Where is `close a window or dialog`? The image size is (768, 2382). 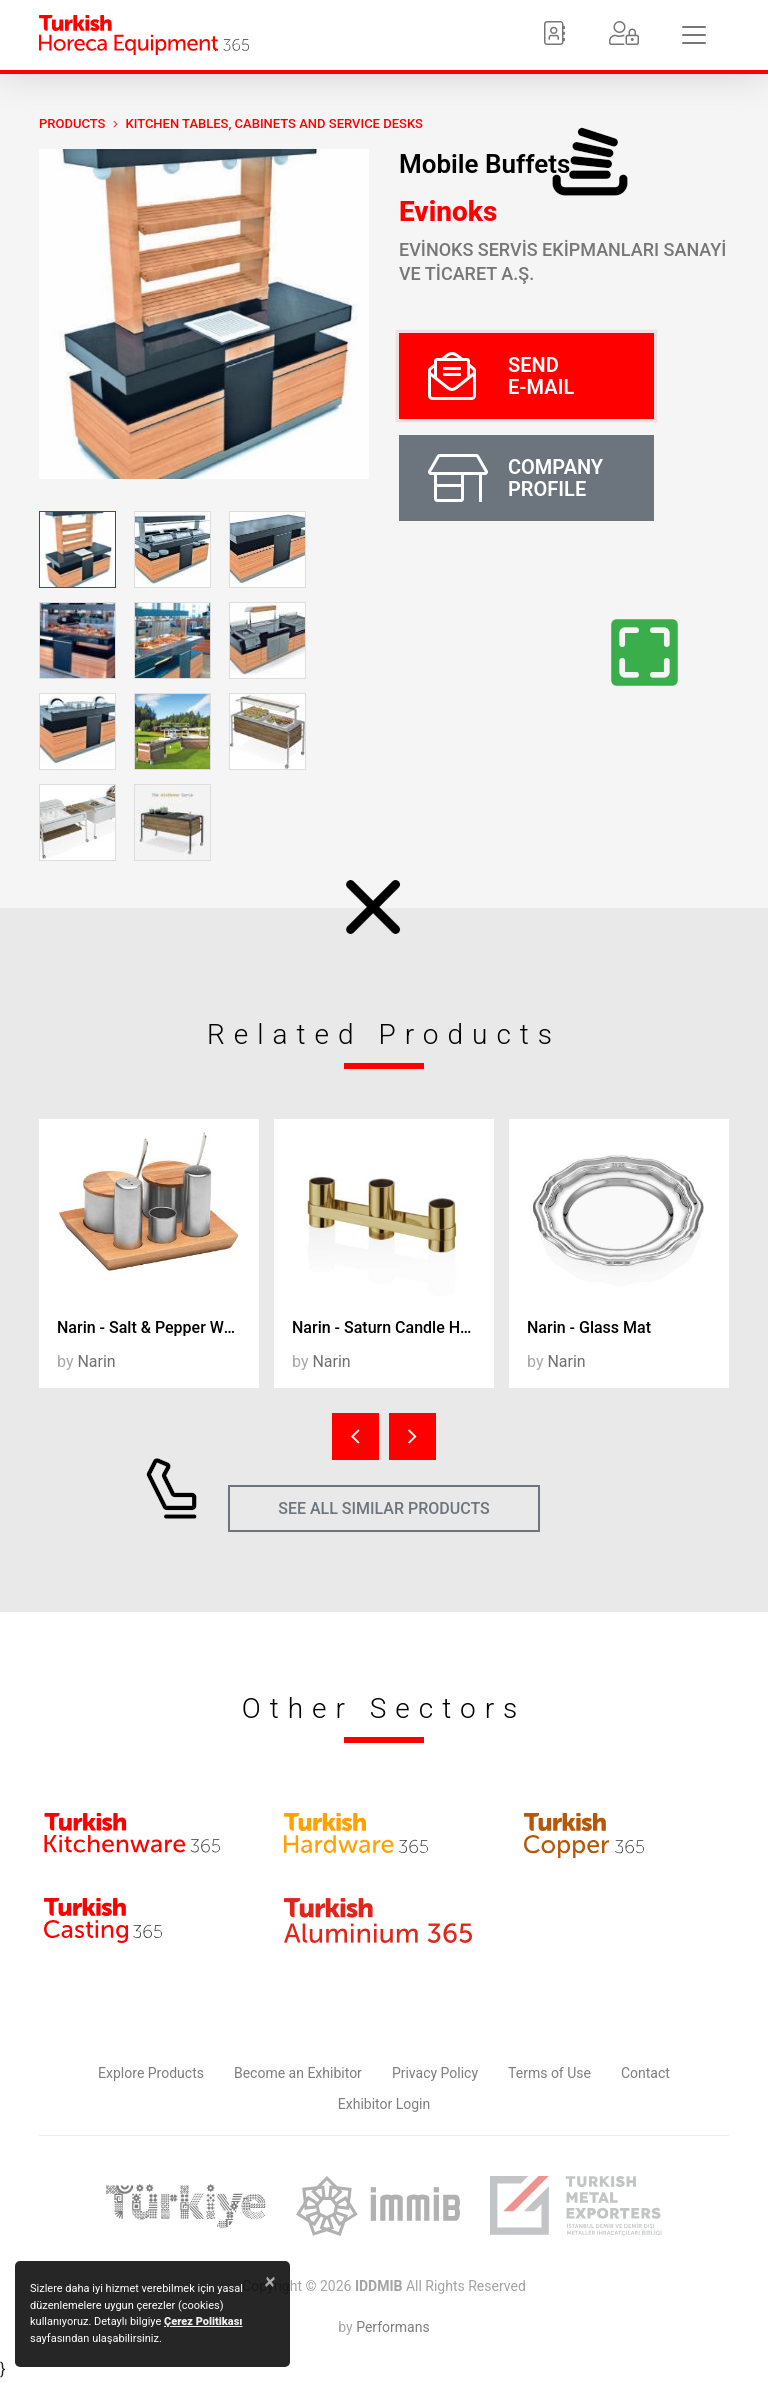 close a window or dialog is located at coordinates (373, 907).